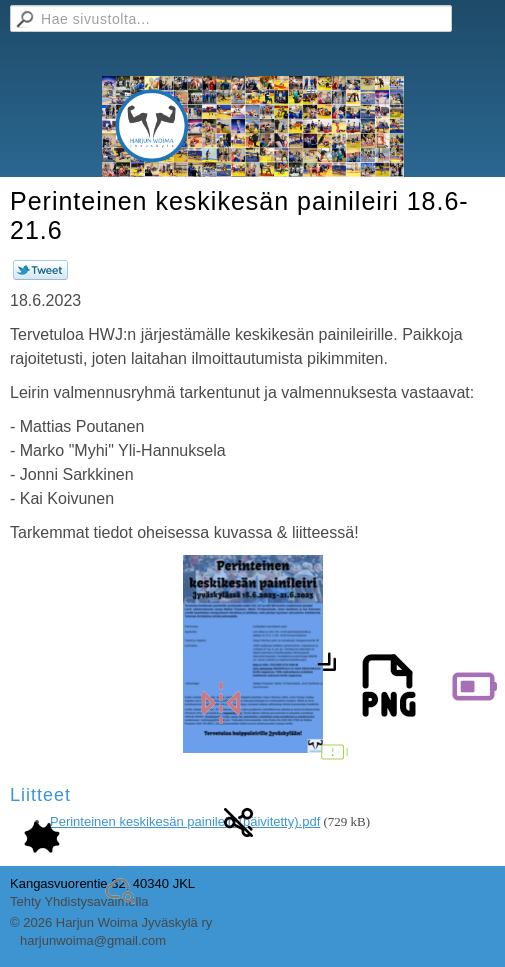 Image resolution: width=505 pixels, height=967 pixels. Describe the element at coordinates (238, 822) in the screenshot. I see `sharing is disabled or unavailable` at that location.